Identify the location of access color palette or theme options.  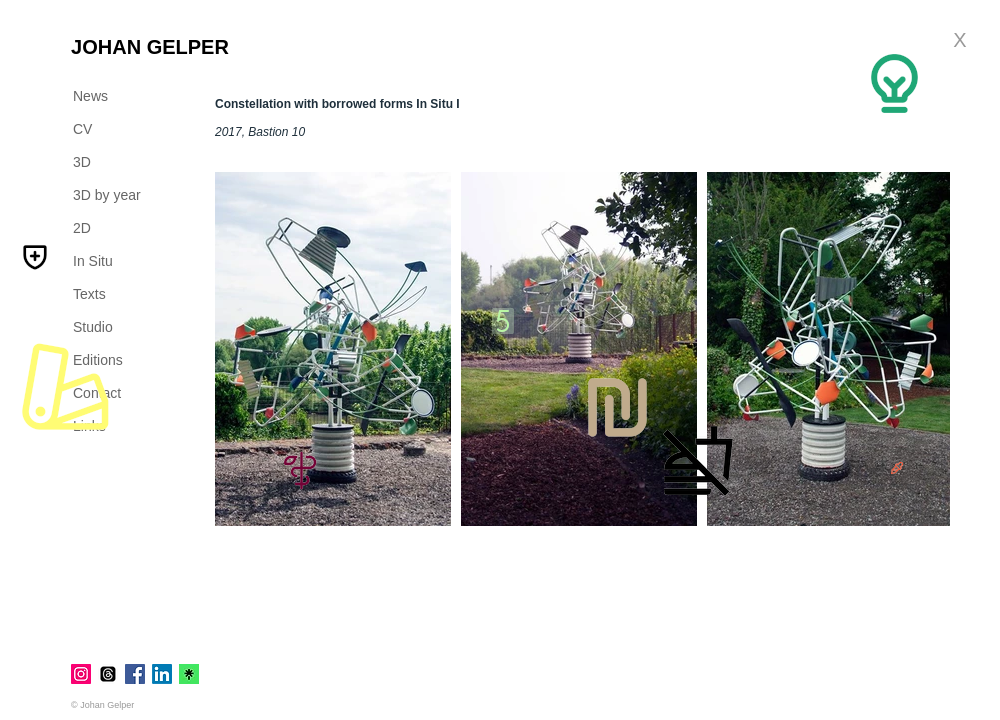
(62, 390).